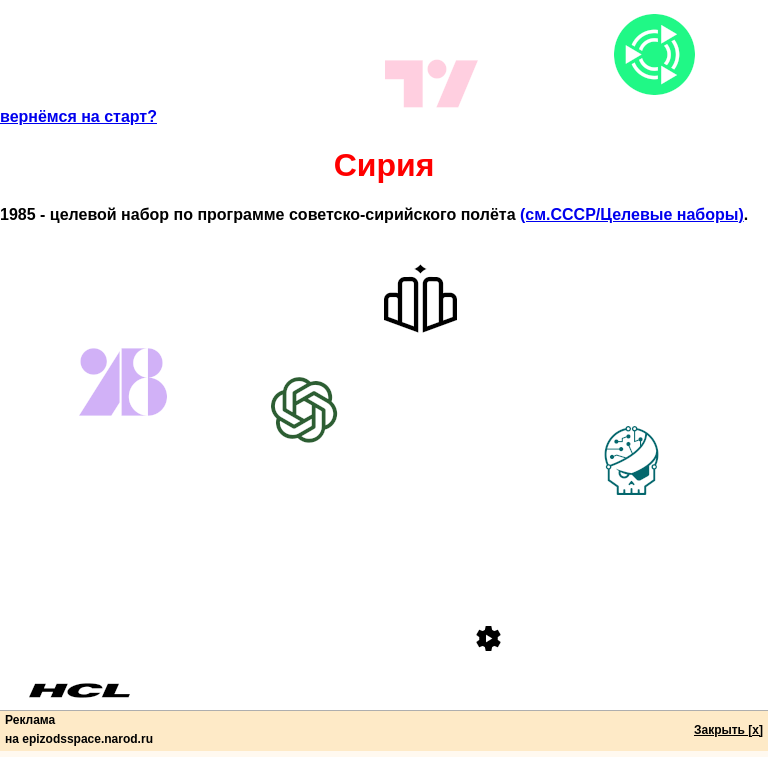 The image size is (768, 757). I want to click on open TradingView app, so click(431, 83).